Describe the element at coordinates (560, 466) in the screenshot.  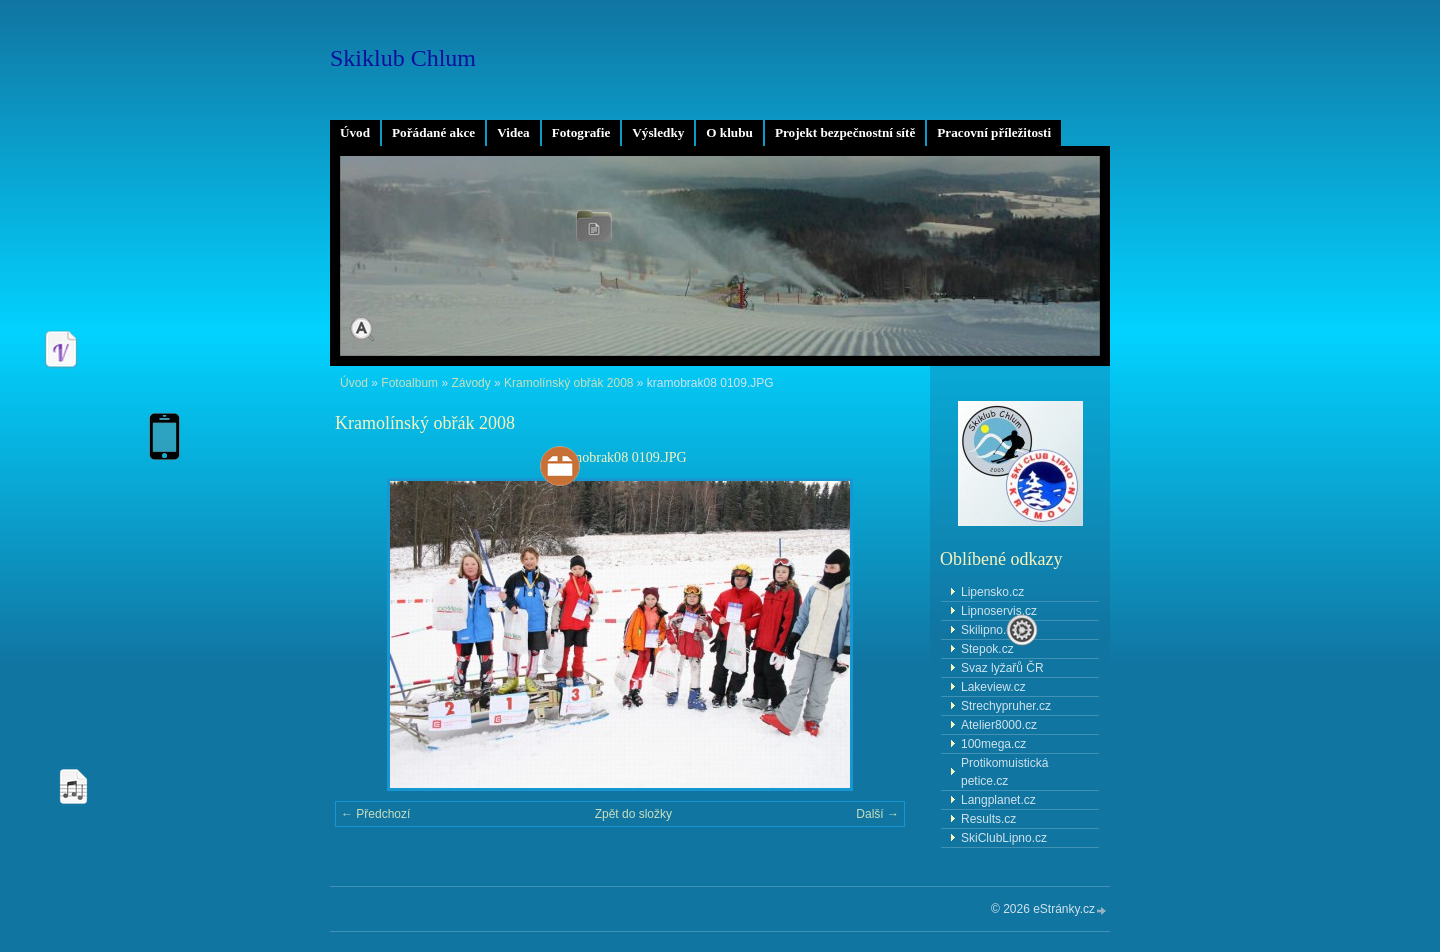
I see `indicates a packaged or bundled item` at that location.